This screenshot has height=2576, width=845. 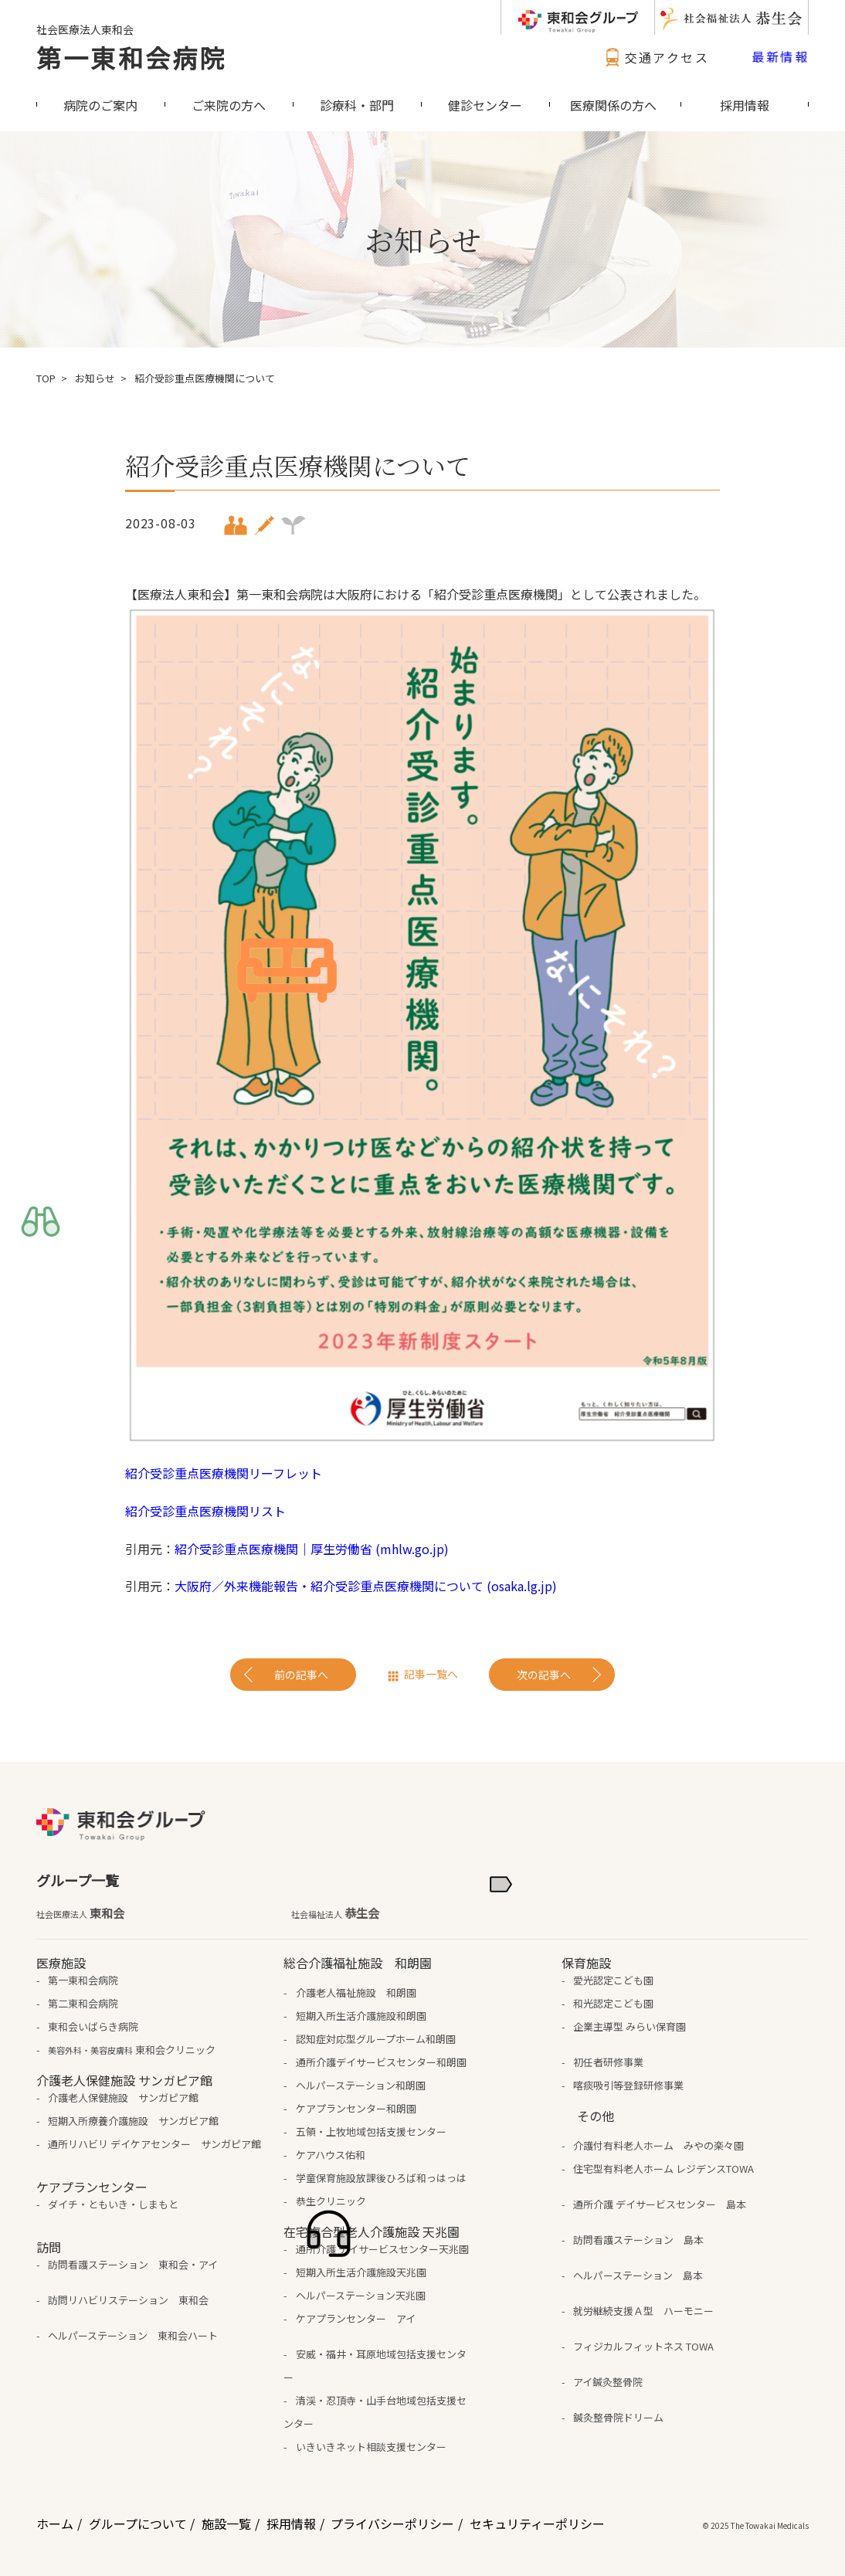 What do you see at coordinates (328, 2232) in the screenshot?
I see `contact customer support` at bounding box center [328, 2232].